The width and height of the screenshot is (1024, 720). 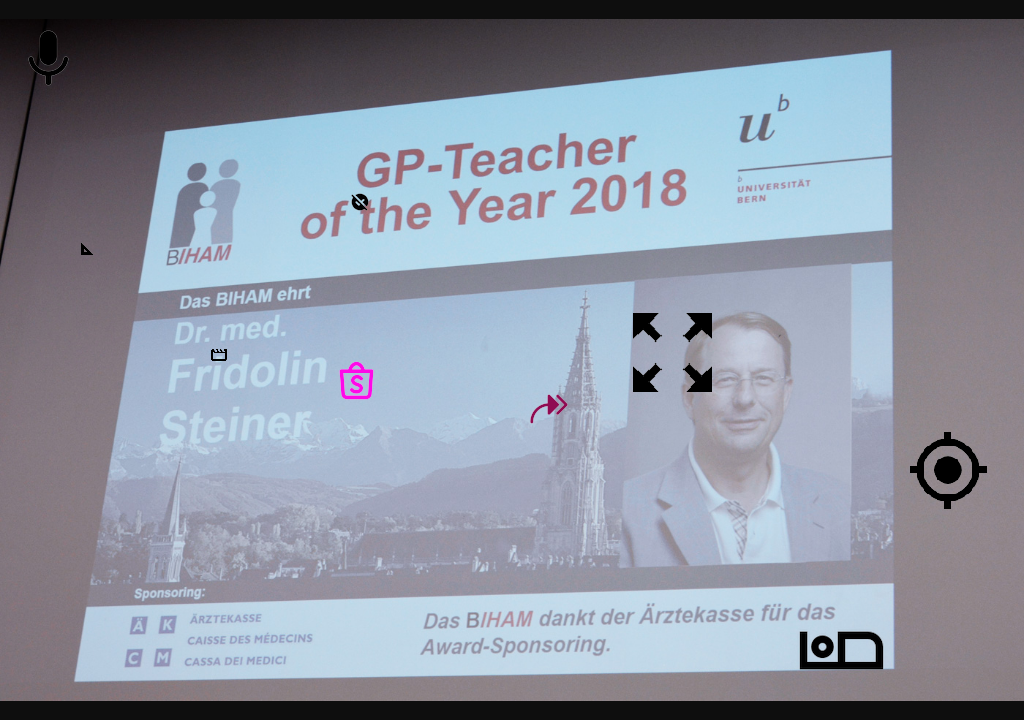 I want to click on indicates content is unpublished or hidden from public view, so click(x=360, y=202).